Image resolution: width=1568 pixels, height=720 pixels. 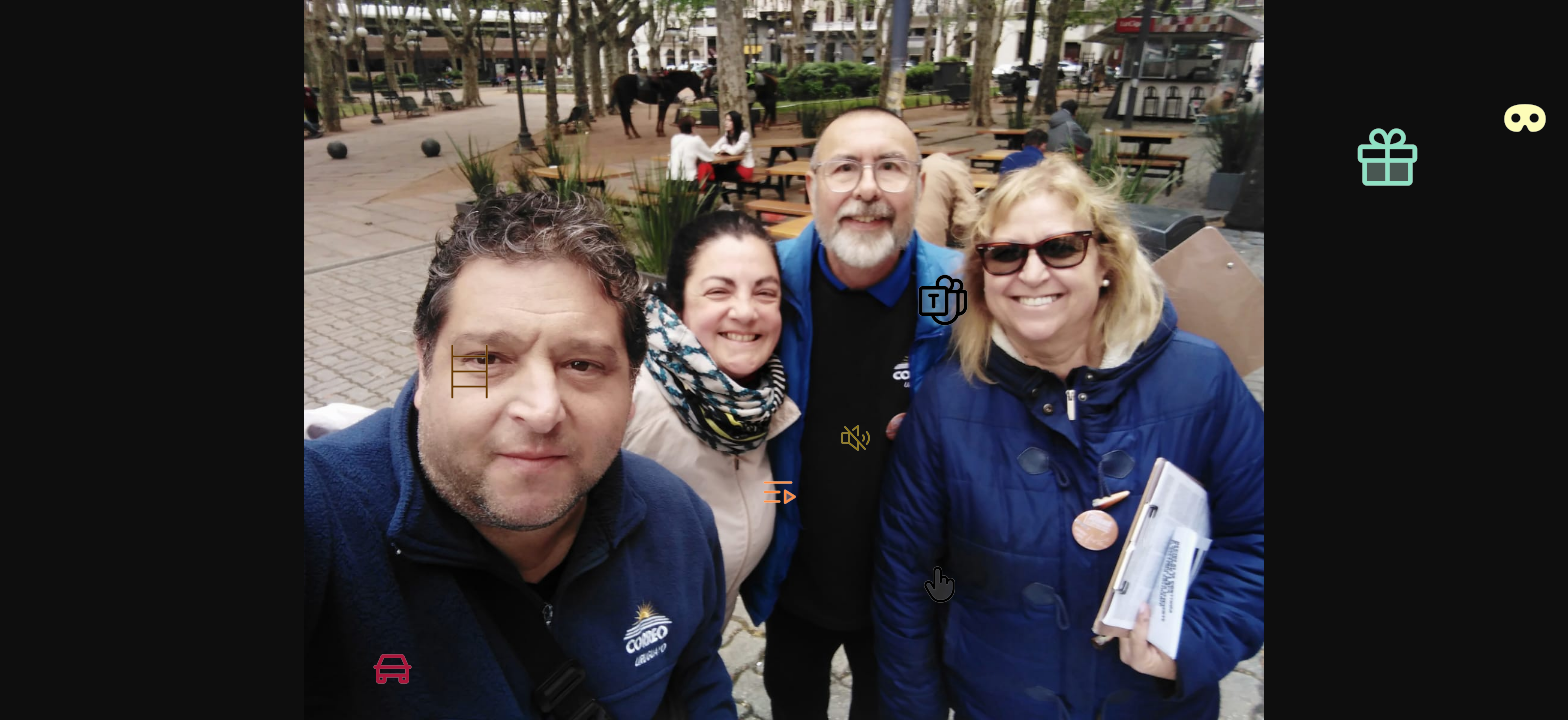 What do you see at coordinates (939, 584) in the screenshot?
I see `tap or click to select an item` at bounding box center [939, 584].